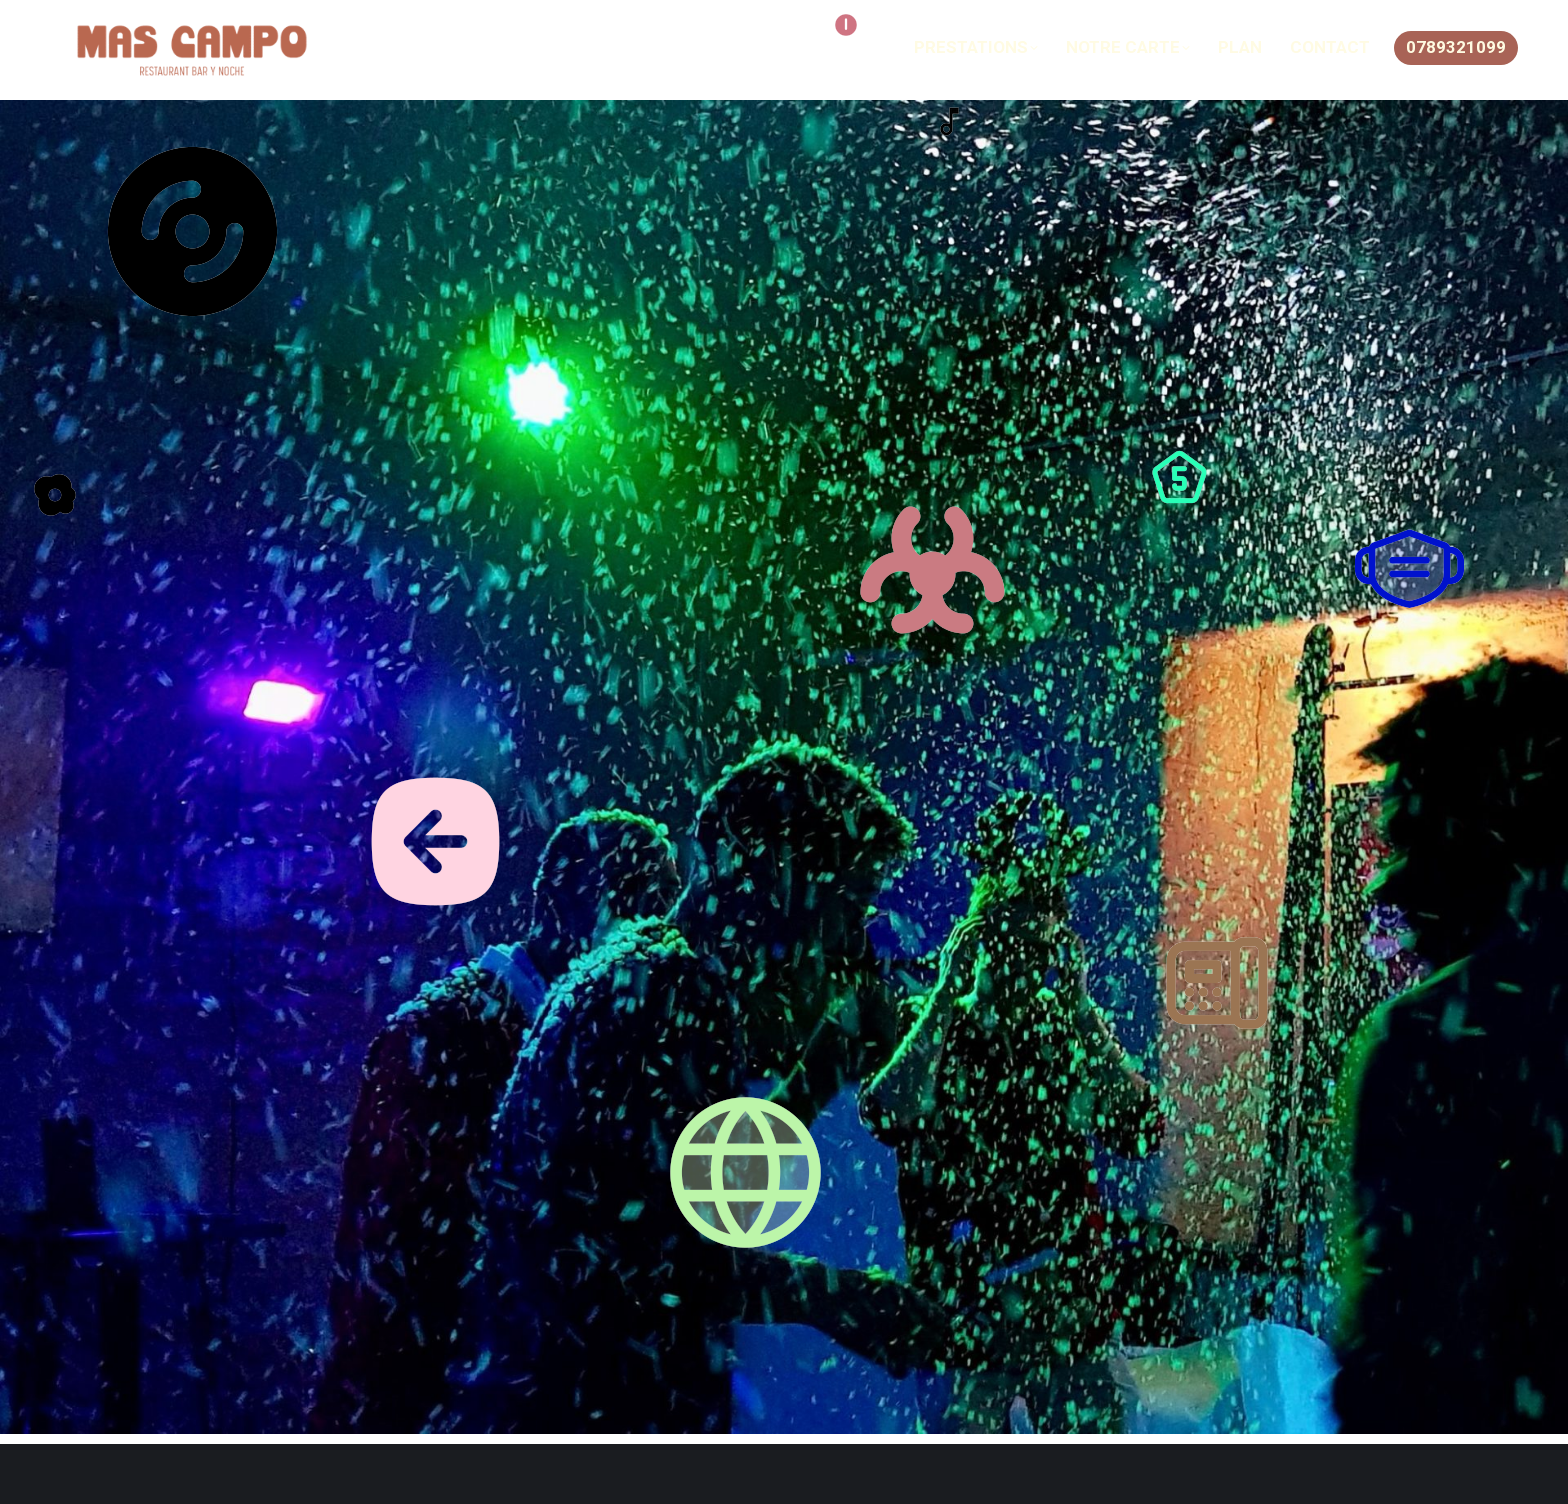 This screenshot has height=1504, width=1568. What do you see at coordinates (1217, 983) in the screenshot?
I see `call using landline phone` at bounding box center [1217, 983].